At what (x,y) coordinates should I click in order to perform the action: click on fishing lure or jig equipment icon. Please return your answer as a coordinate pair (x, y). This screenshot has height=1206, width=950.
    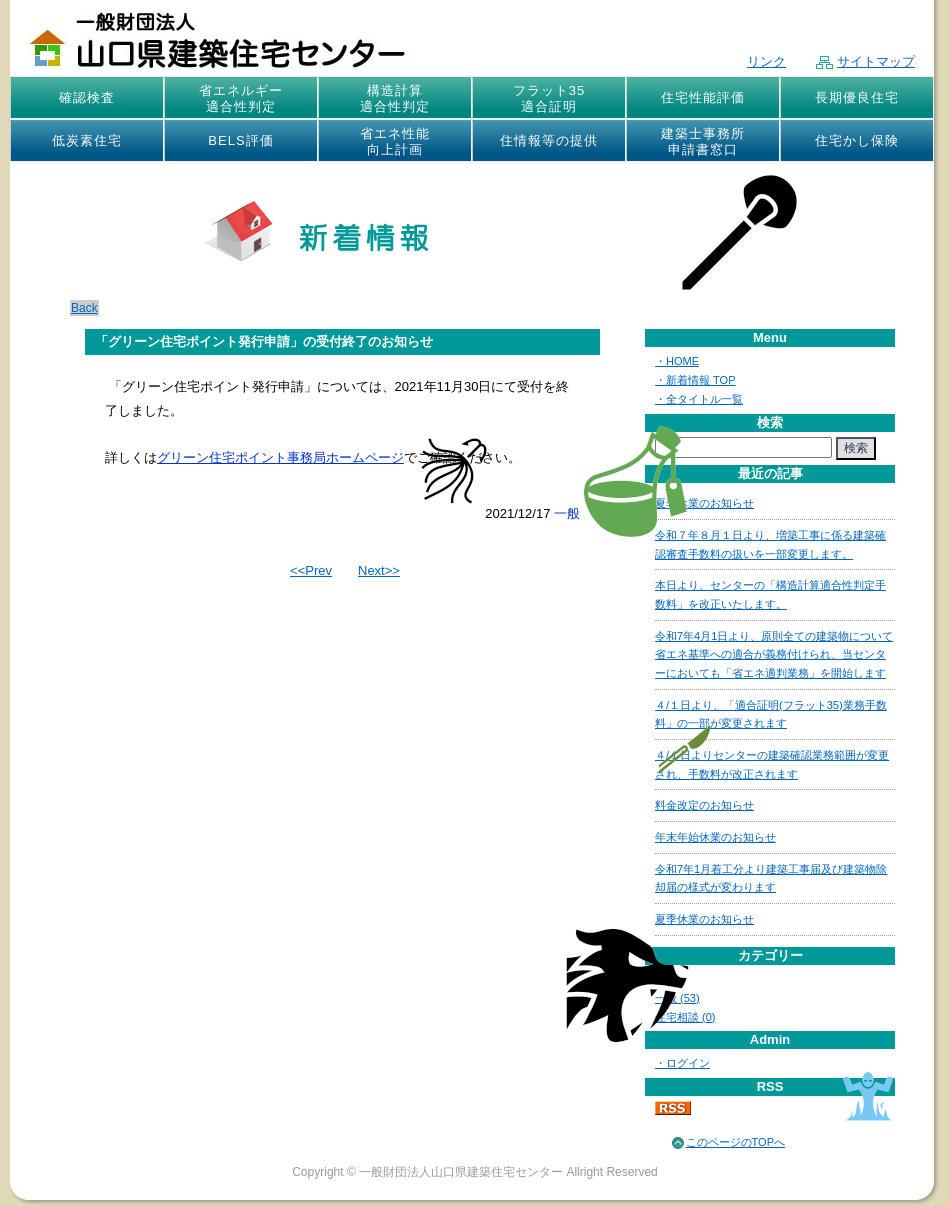
    Looking at the image, I should click on (454, 470).